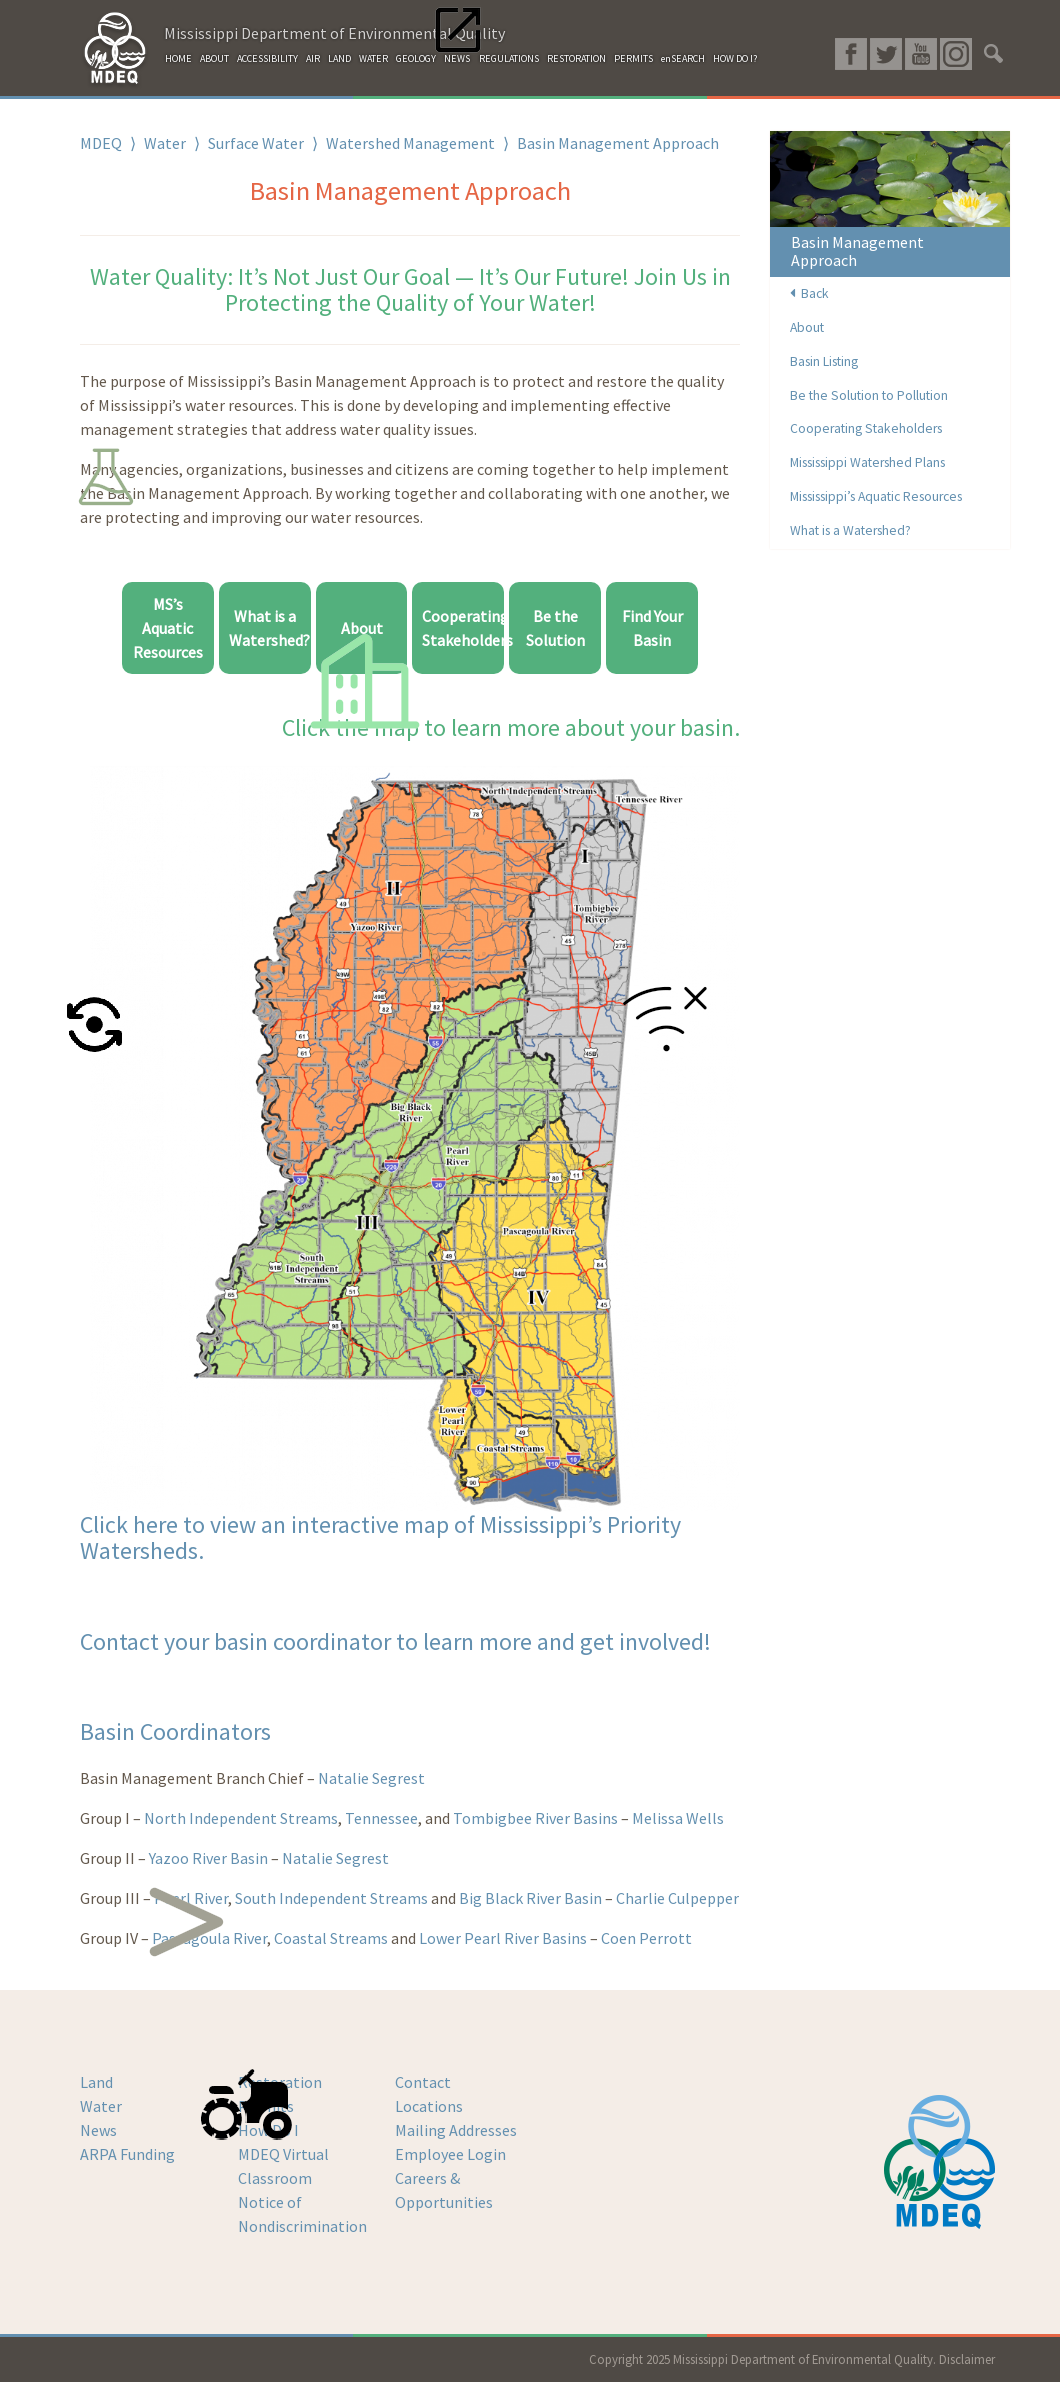 Image resolution: width=1060 pixels, height=2382 pixels. What do you see at coordinates (94, 1024) in the screenshot?
I see `switch between front and rear camera` at bounding box center [94, 1024].